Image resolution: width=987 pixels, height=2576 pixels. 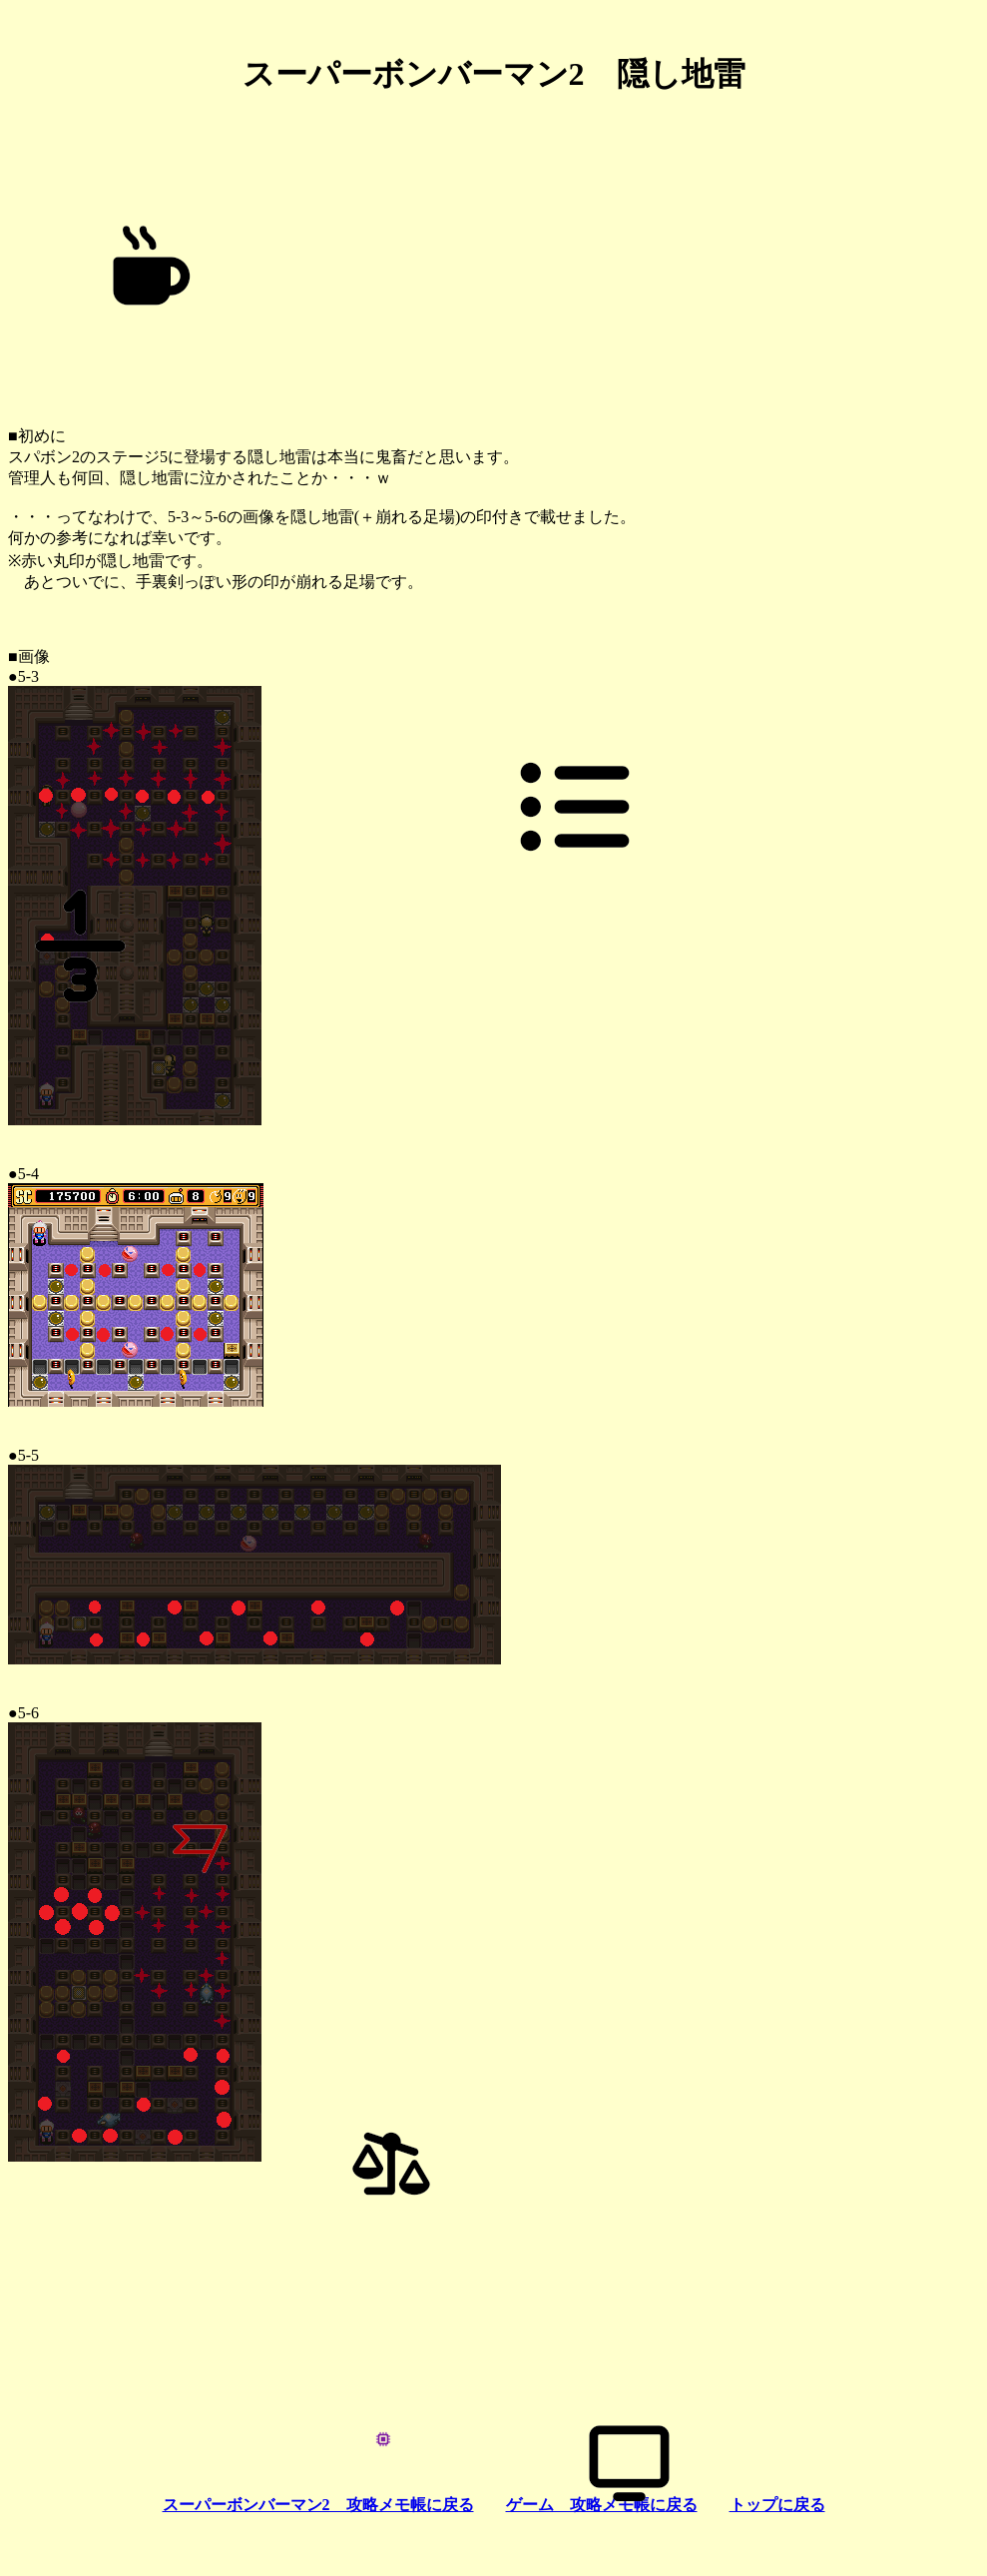 What do you see at coordinates (629, 2459) in the screenshot?
I see `view display settings` at bounding box center [629, 2459].